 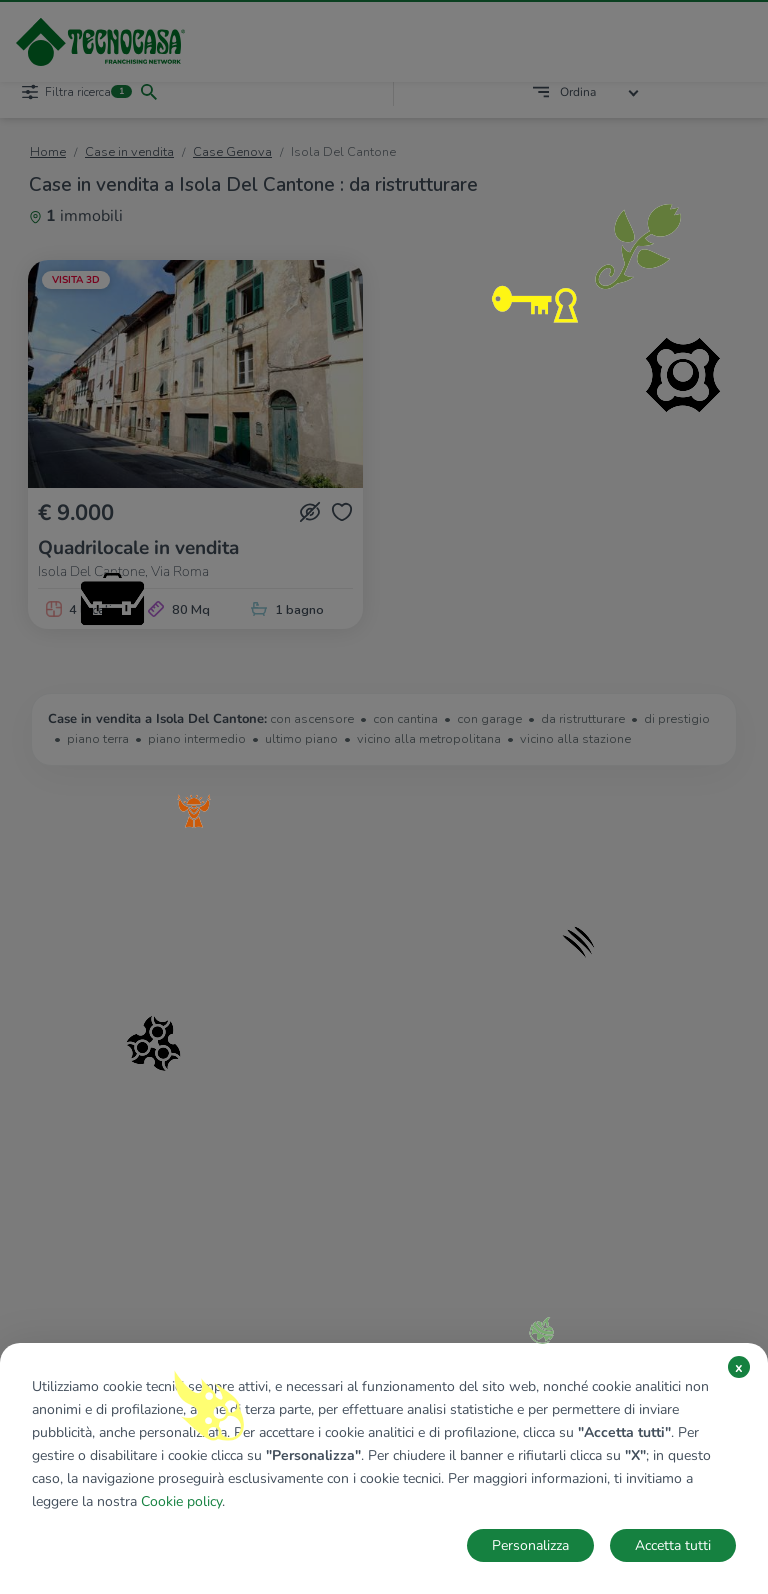 What do you see at coordinates (535, 304) in the screenshot?
I see `unlock a secured item or feature` at bounding box center [535, 304].